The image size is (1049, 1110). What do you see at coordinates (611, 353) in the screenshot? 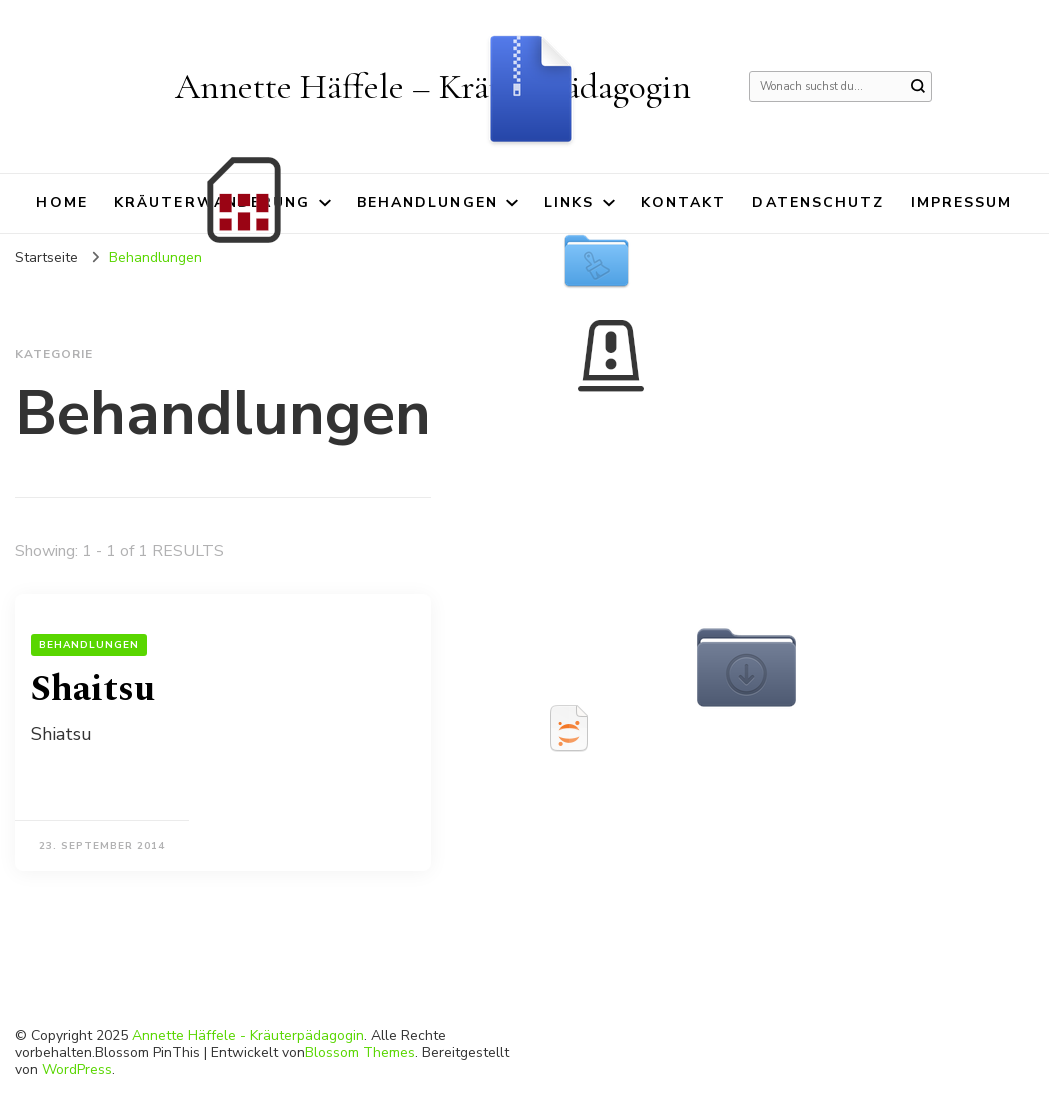
I see `indicates a system error or crash report` at bounding box center [611, 353].